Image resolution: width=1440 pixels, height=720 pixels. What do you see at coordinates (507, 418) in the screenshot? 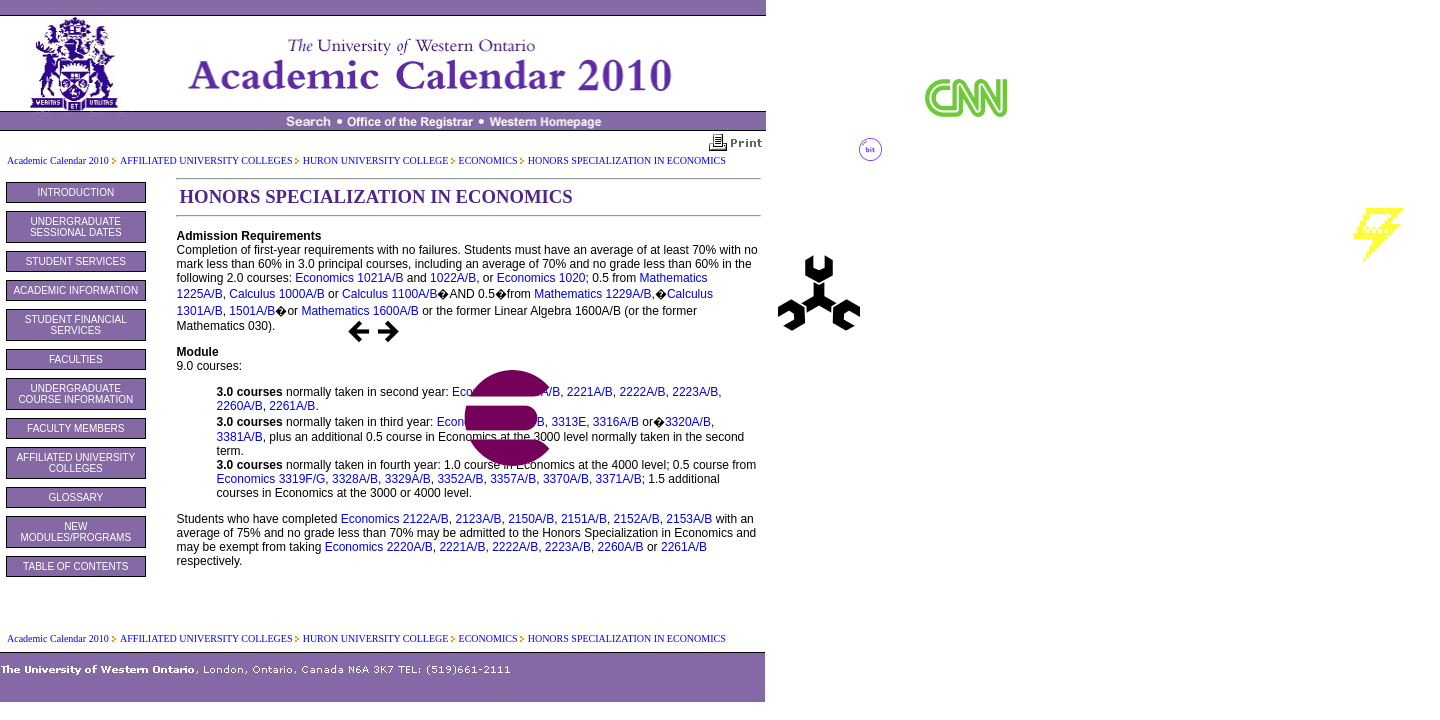
I see `Elasticsearch service or integration` at bounding box center [507, 418].